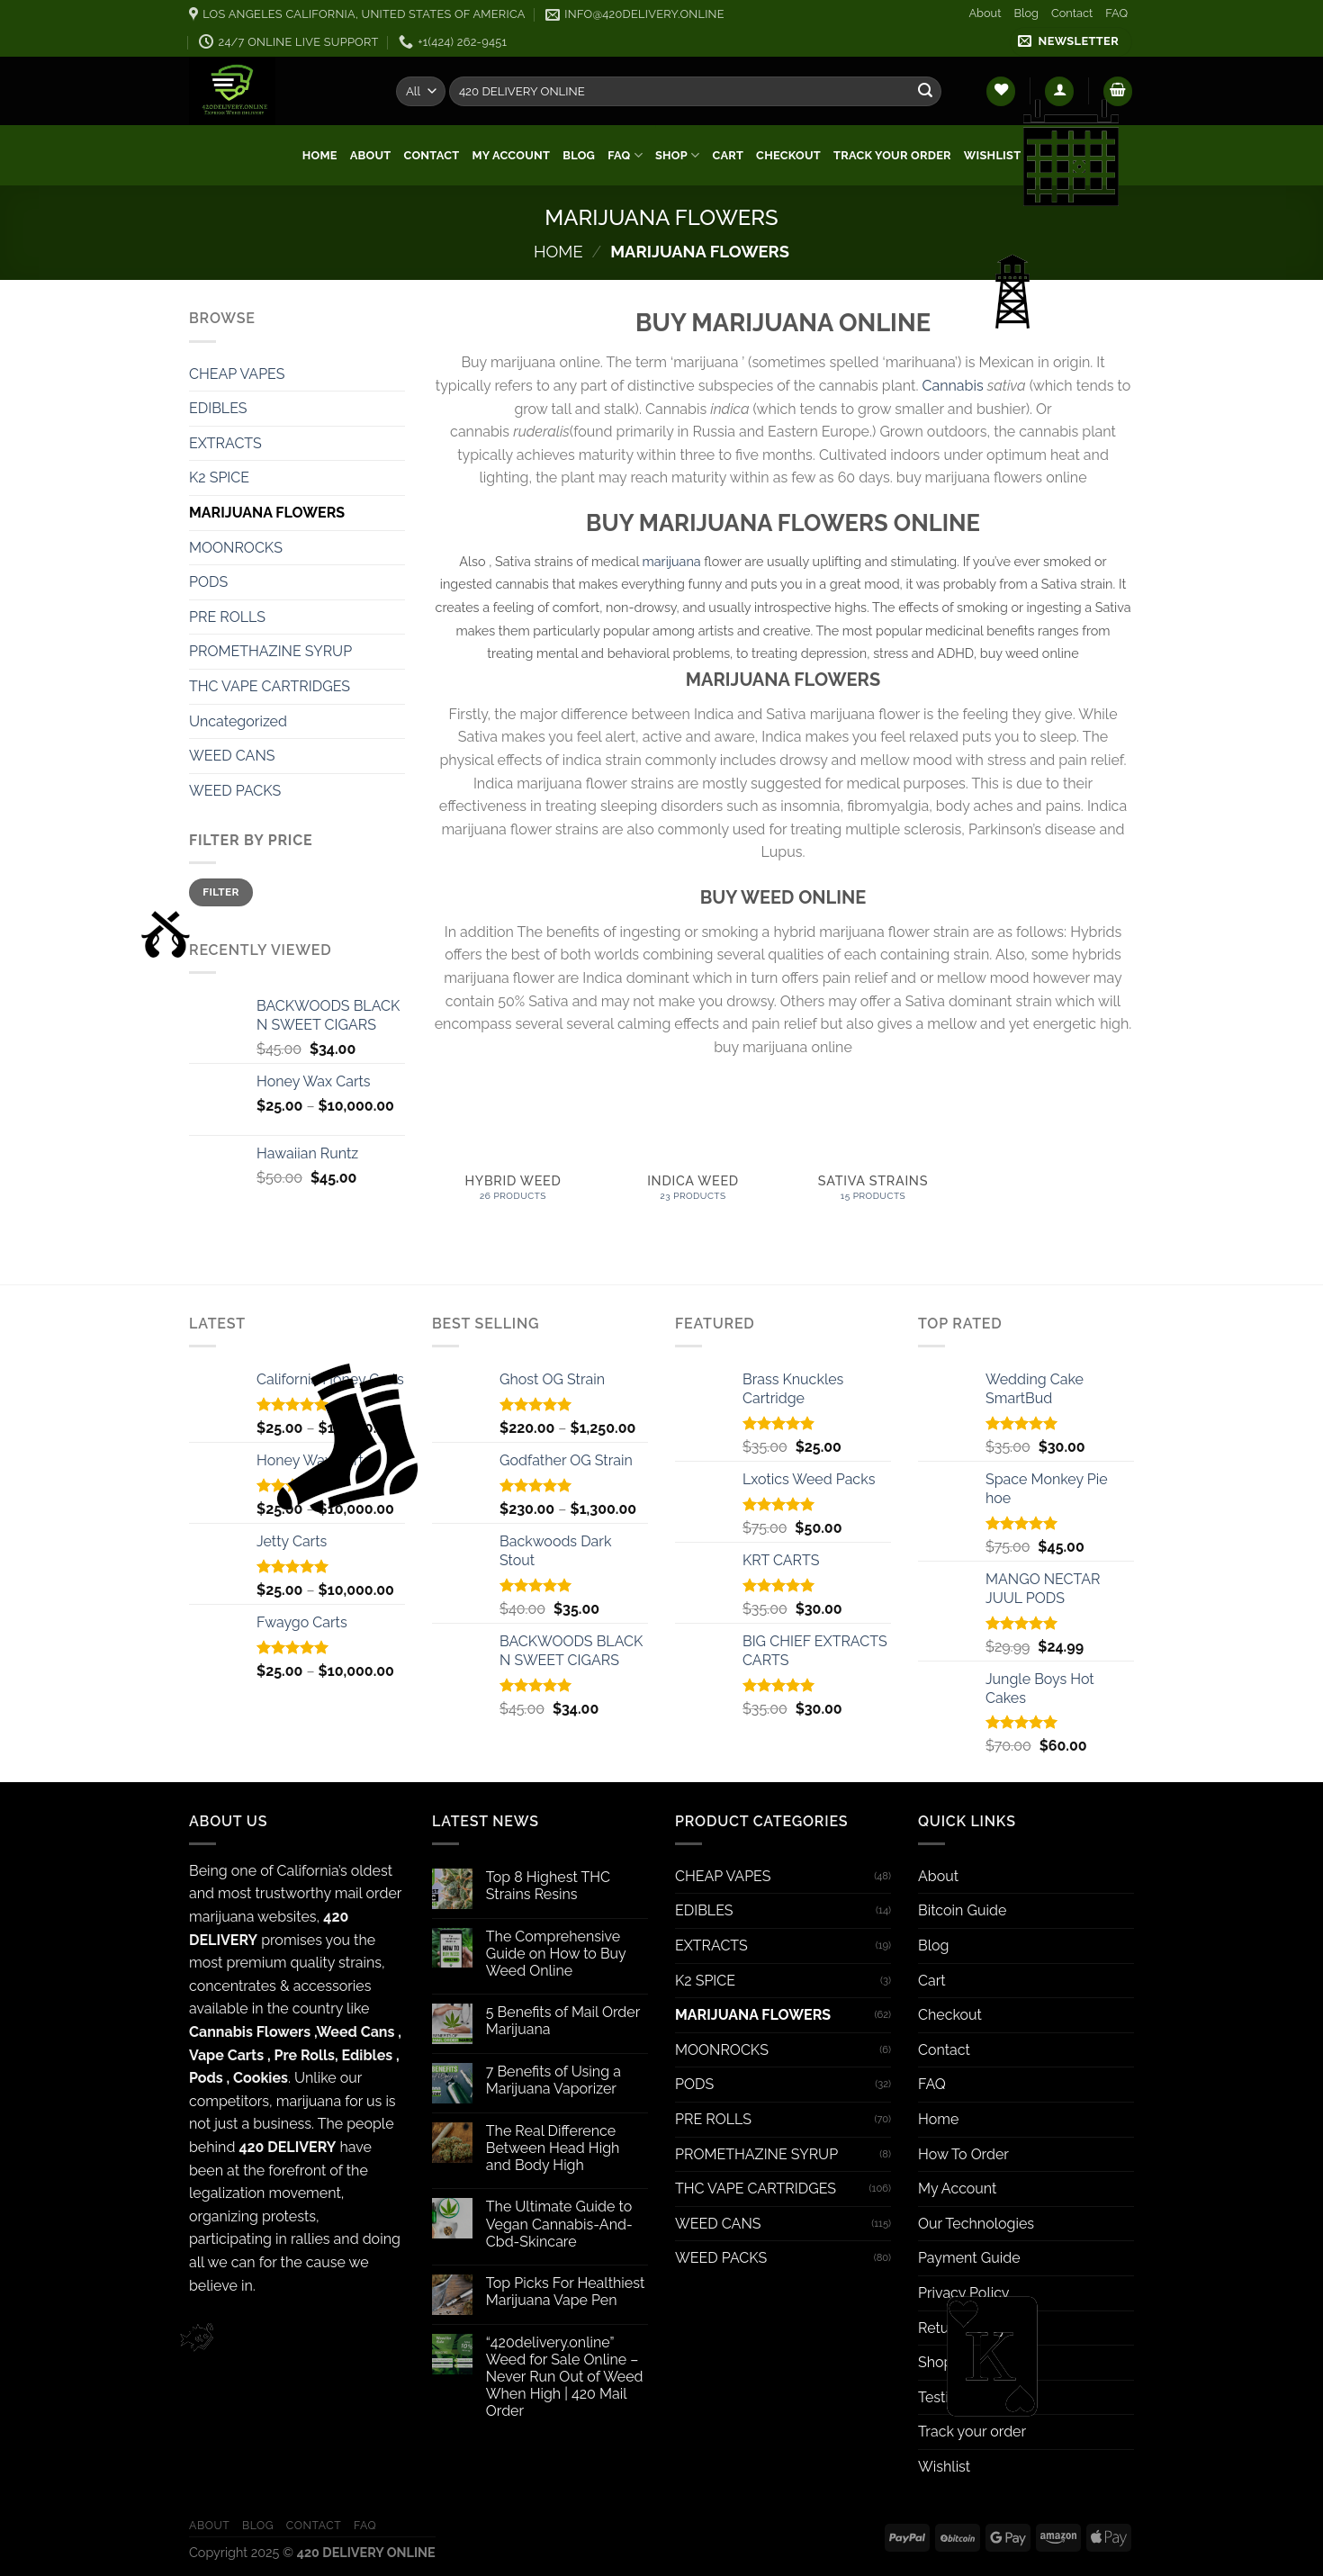  I want to click on deep sea or ocean-themed game element, so click(196, 2337).